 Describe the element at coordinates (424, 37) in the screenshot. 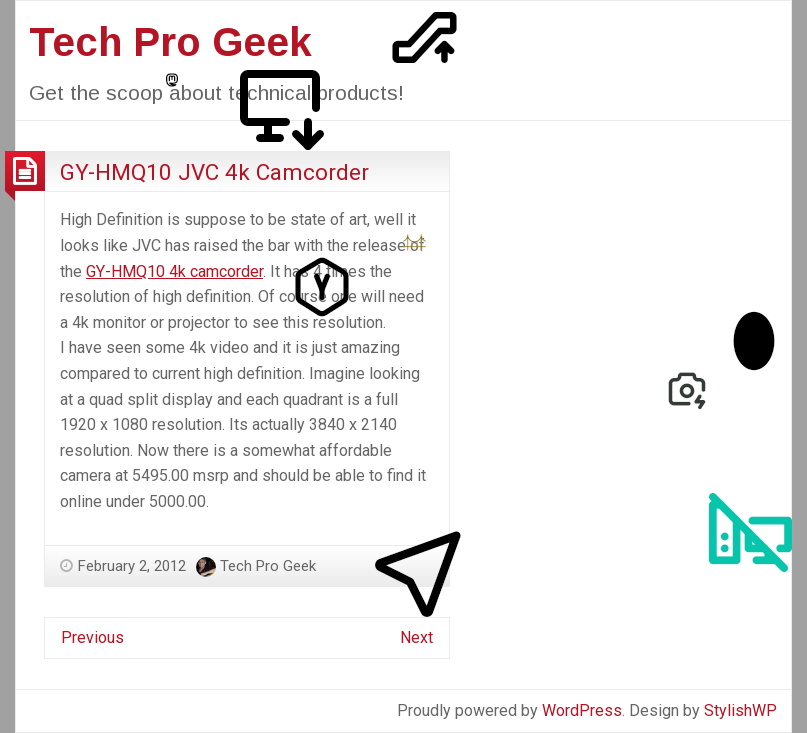

I see `indicates escalator going up` at that location.